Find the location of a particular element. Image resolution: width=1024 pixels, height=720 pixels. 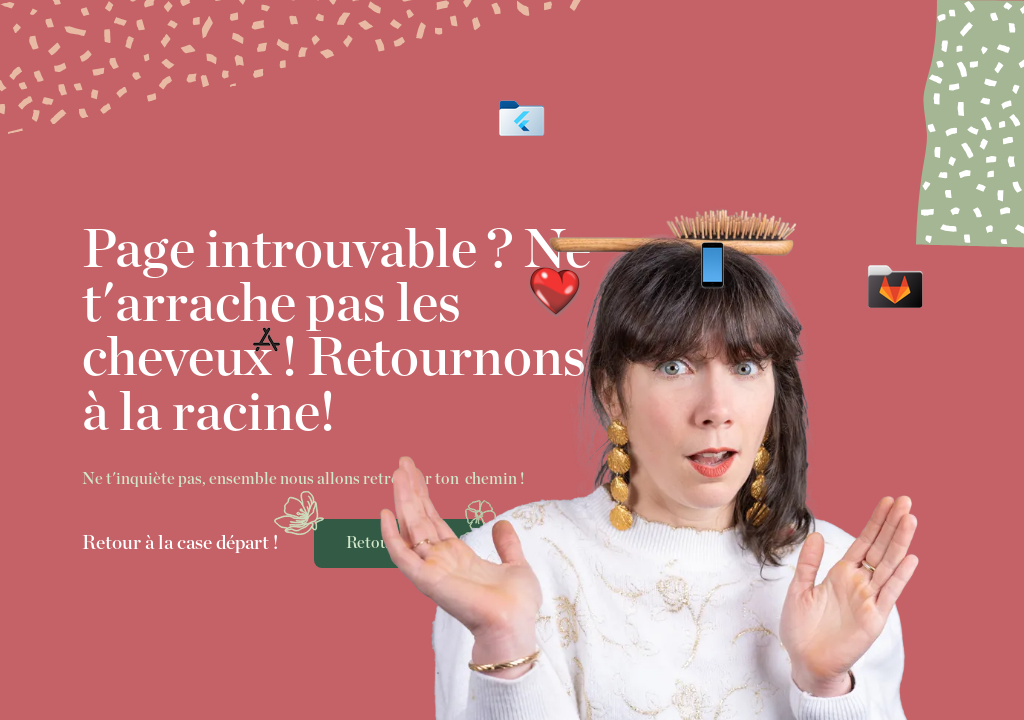

open flutter project folder is located at coordinates (521, 119).